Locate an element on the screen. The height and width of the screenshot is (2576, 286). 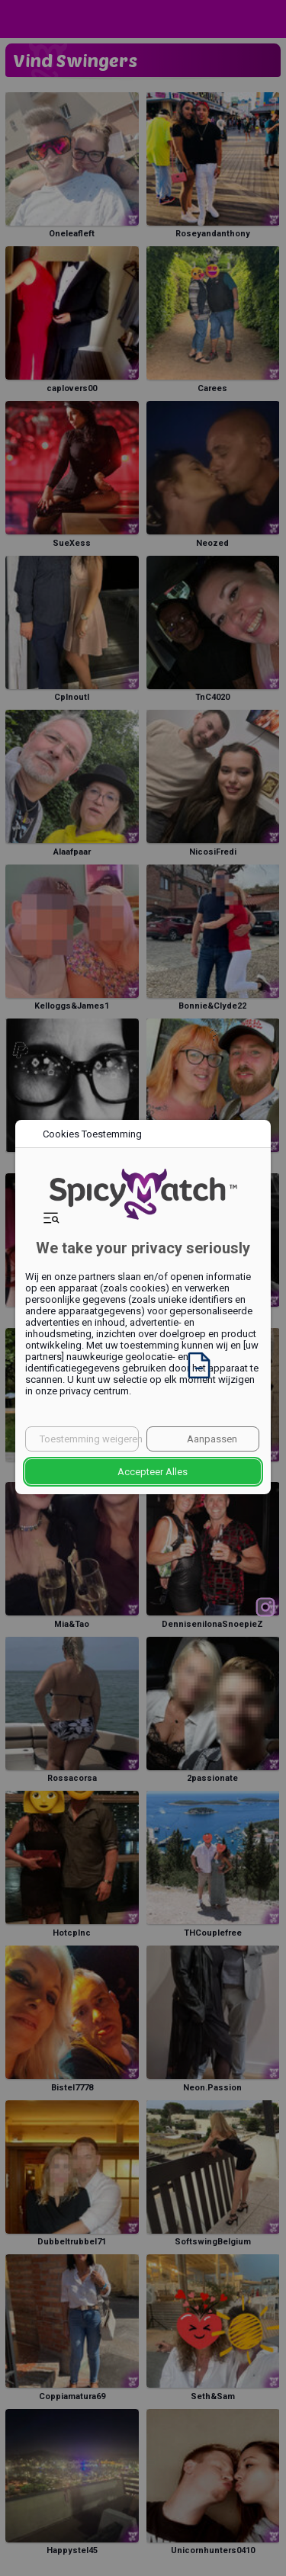
open instagram app is located at coordinates (265, 1607).